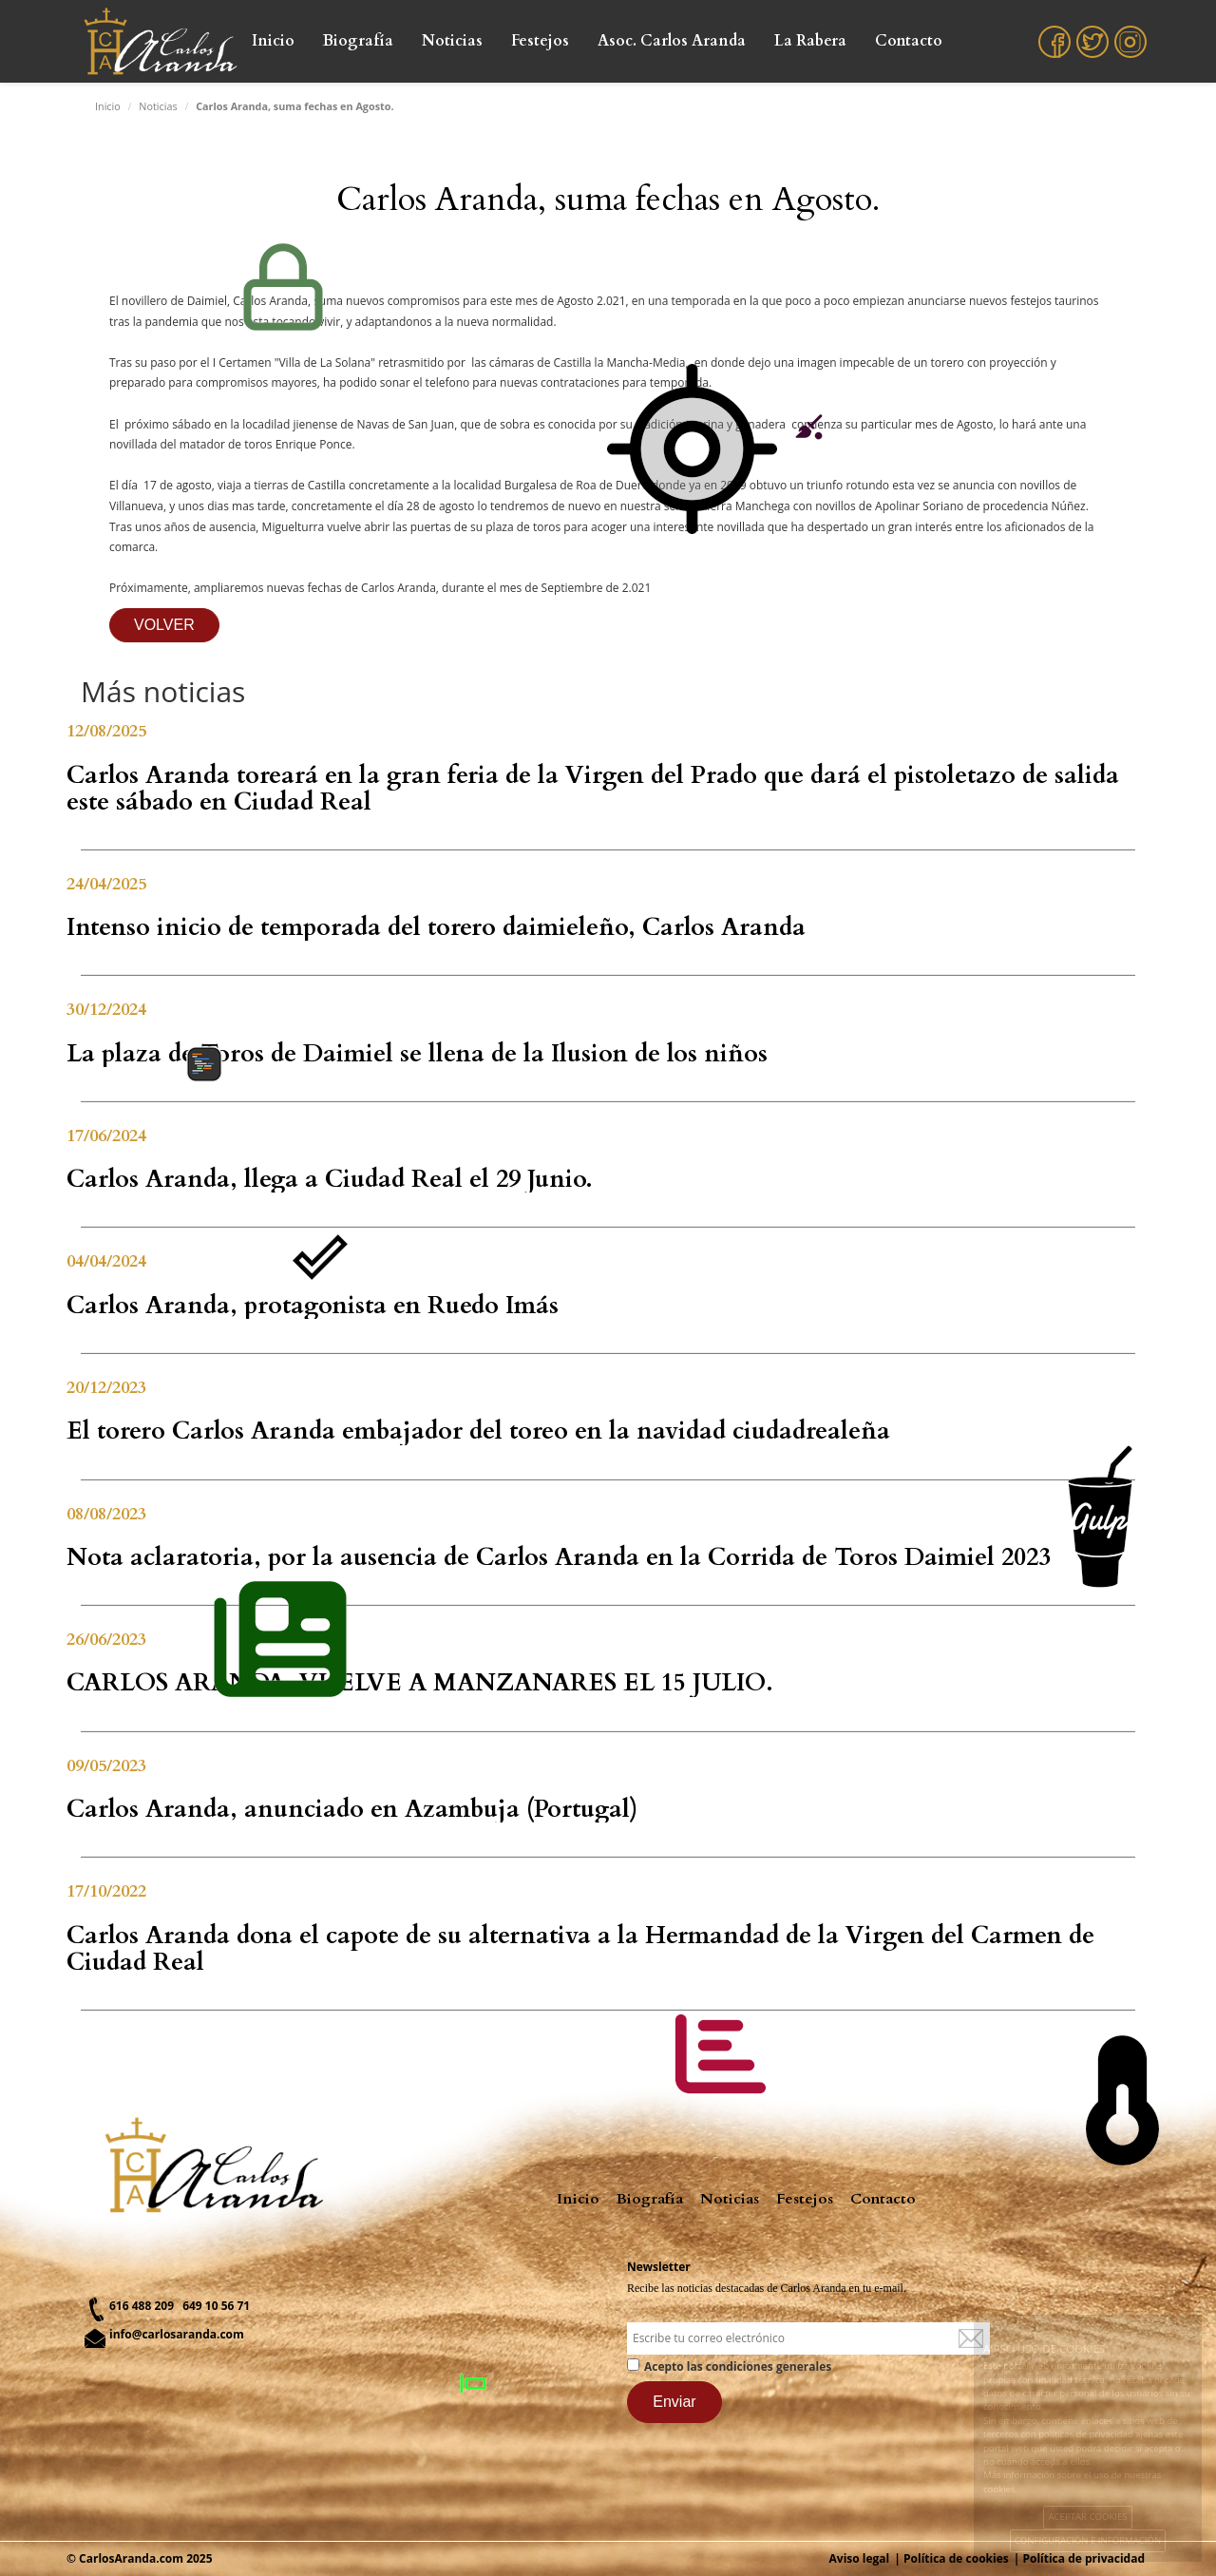 This screenshot has width=1216, height=2576. I want to click on view news feed or articles, so click(280, 1639).